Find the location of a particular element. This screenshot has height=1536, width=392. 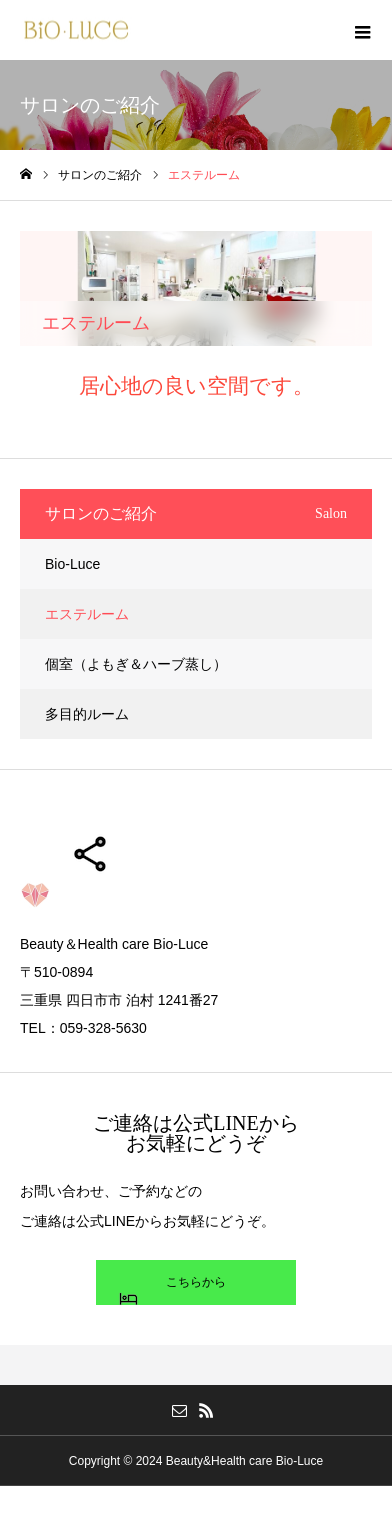

share content with others is located at coordinates (90, 854).